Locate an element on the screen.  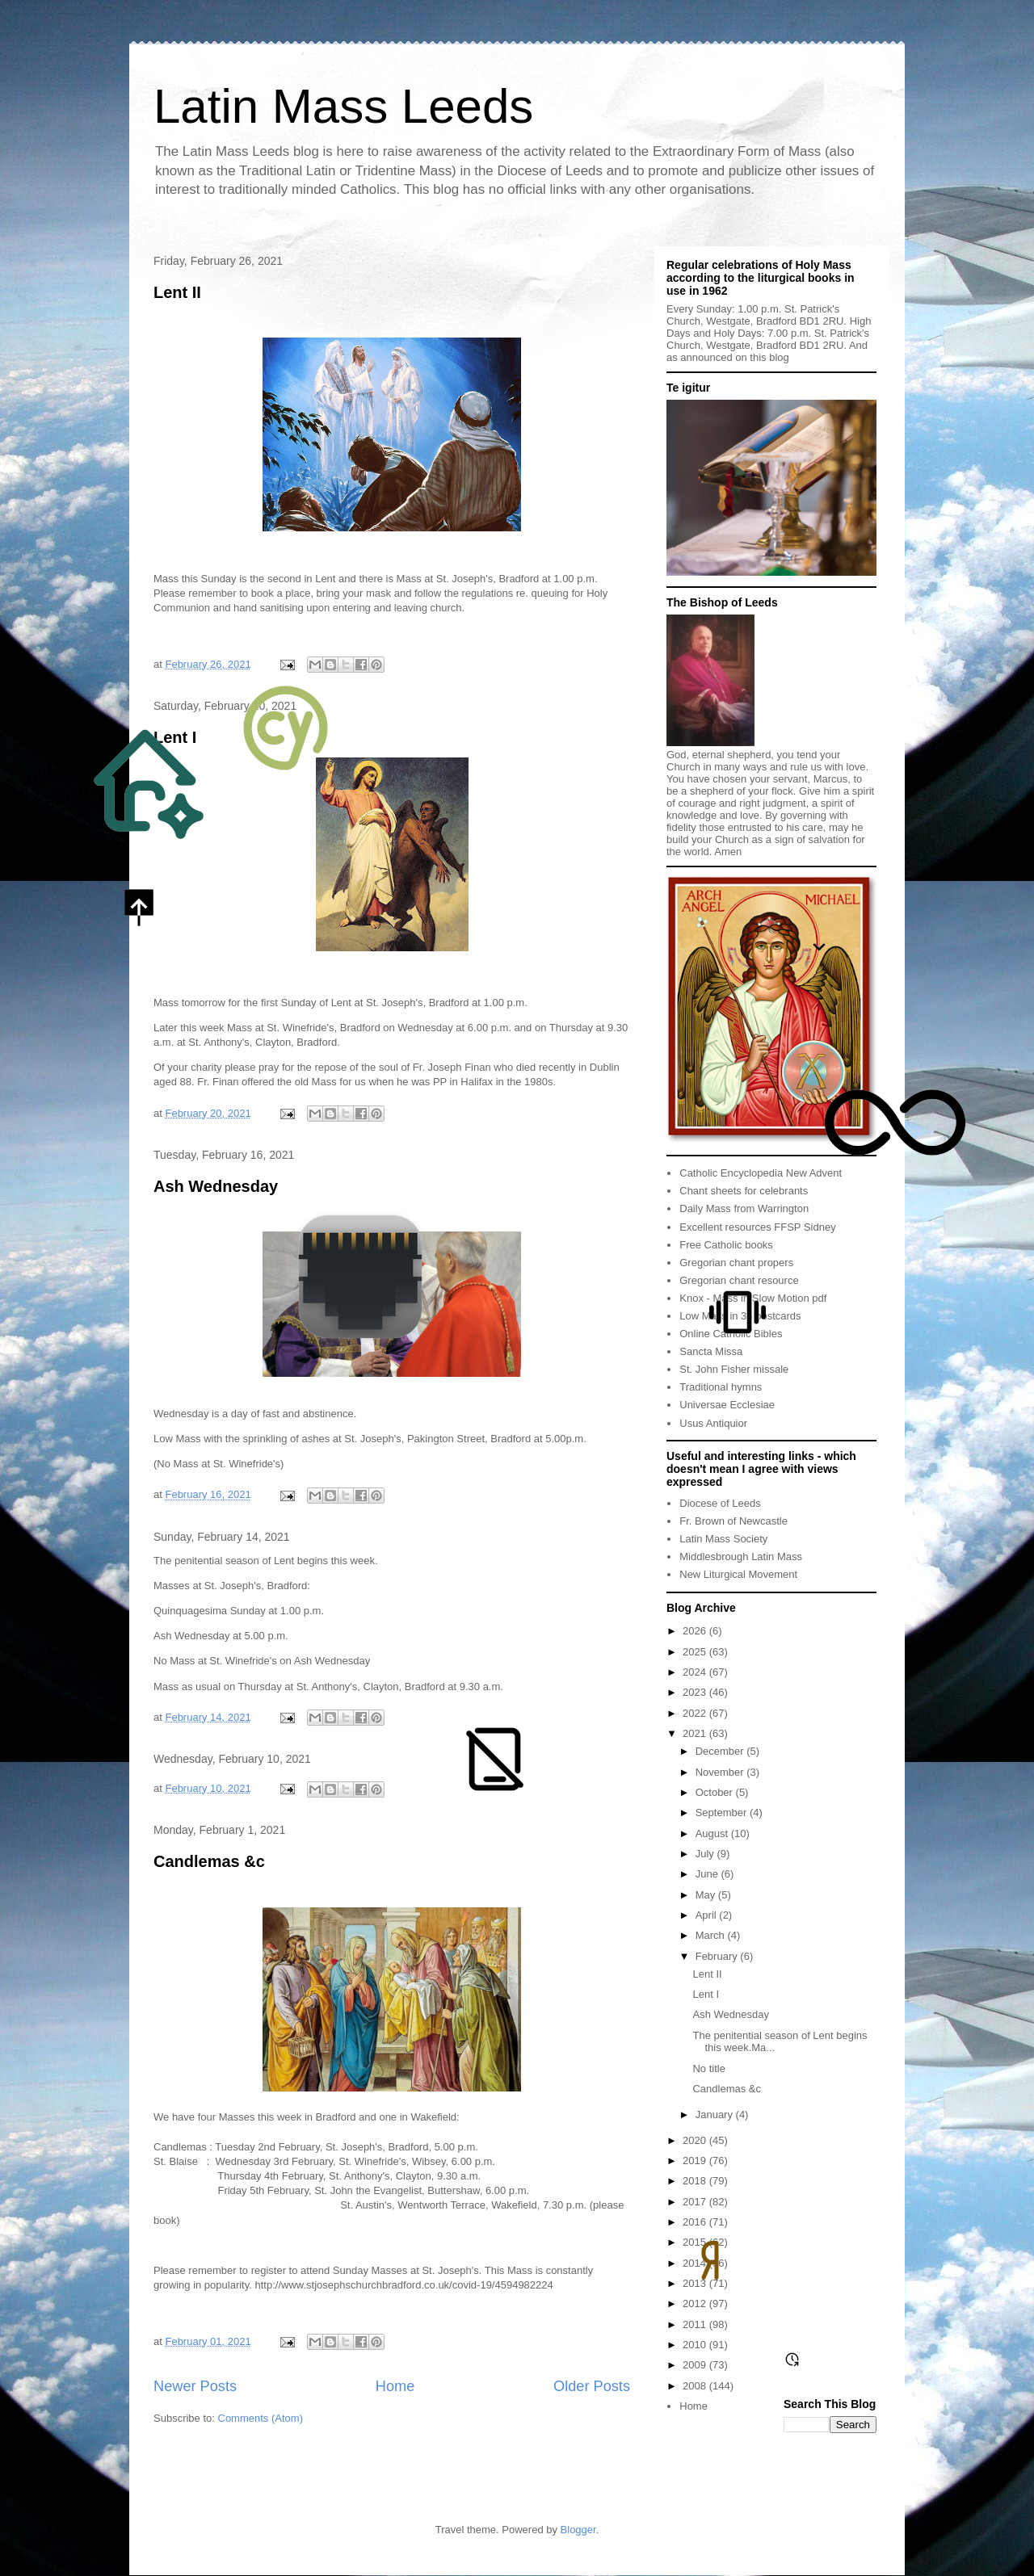
ethernet port connection settings is located at coordinates (360, 1277).